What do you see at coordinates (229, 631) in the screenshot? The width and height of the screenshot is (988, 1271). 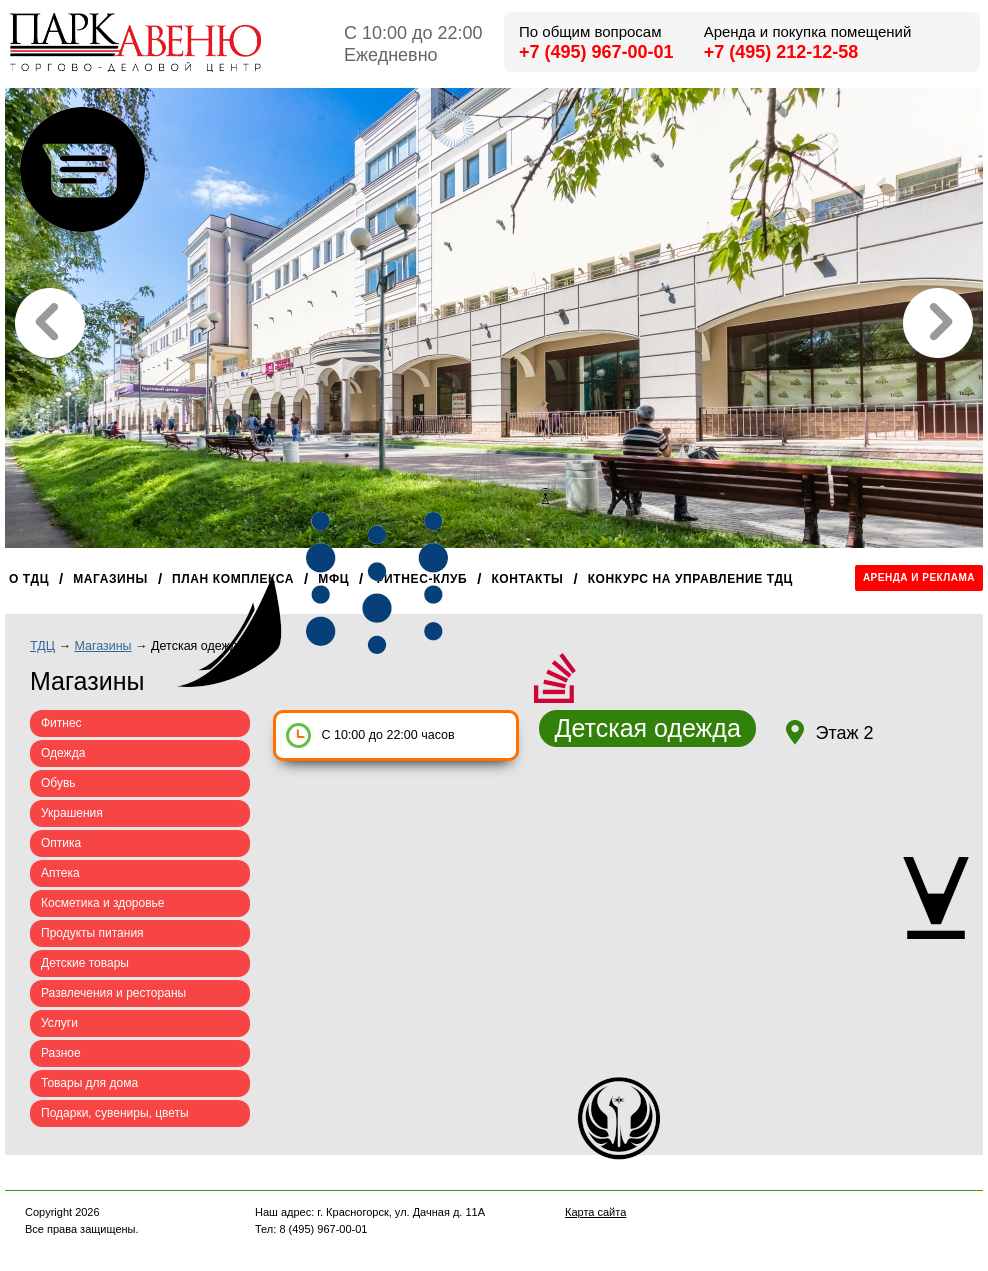 I see `spinnaker continuous delivery platform logo` at bounding box center [229, 631].